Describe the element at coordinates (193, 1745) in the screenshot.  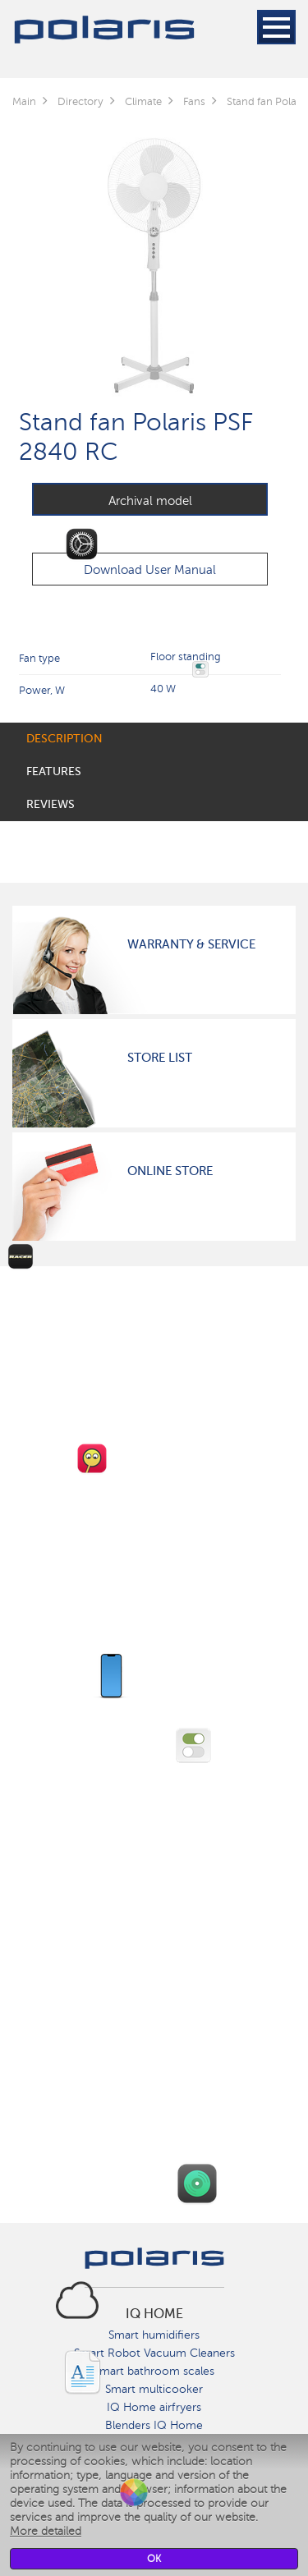
I see `open desktop preferences or settings` at that location.